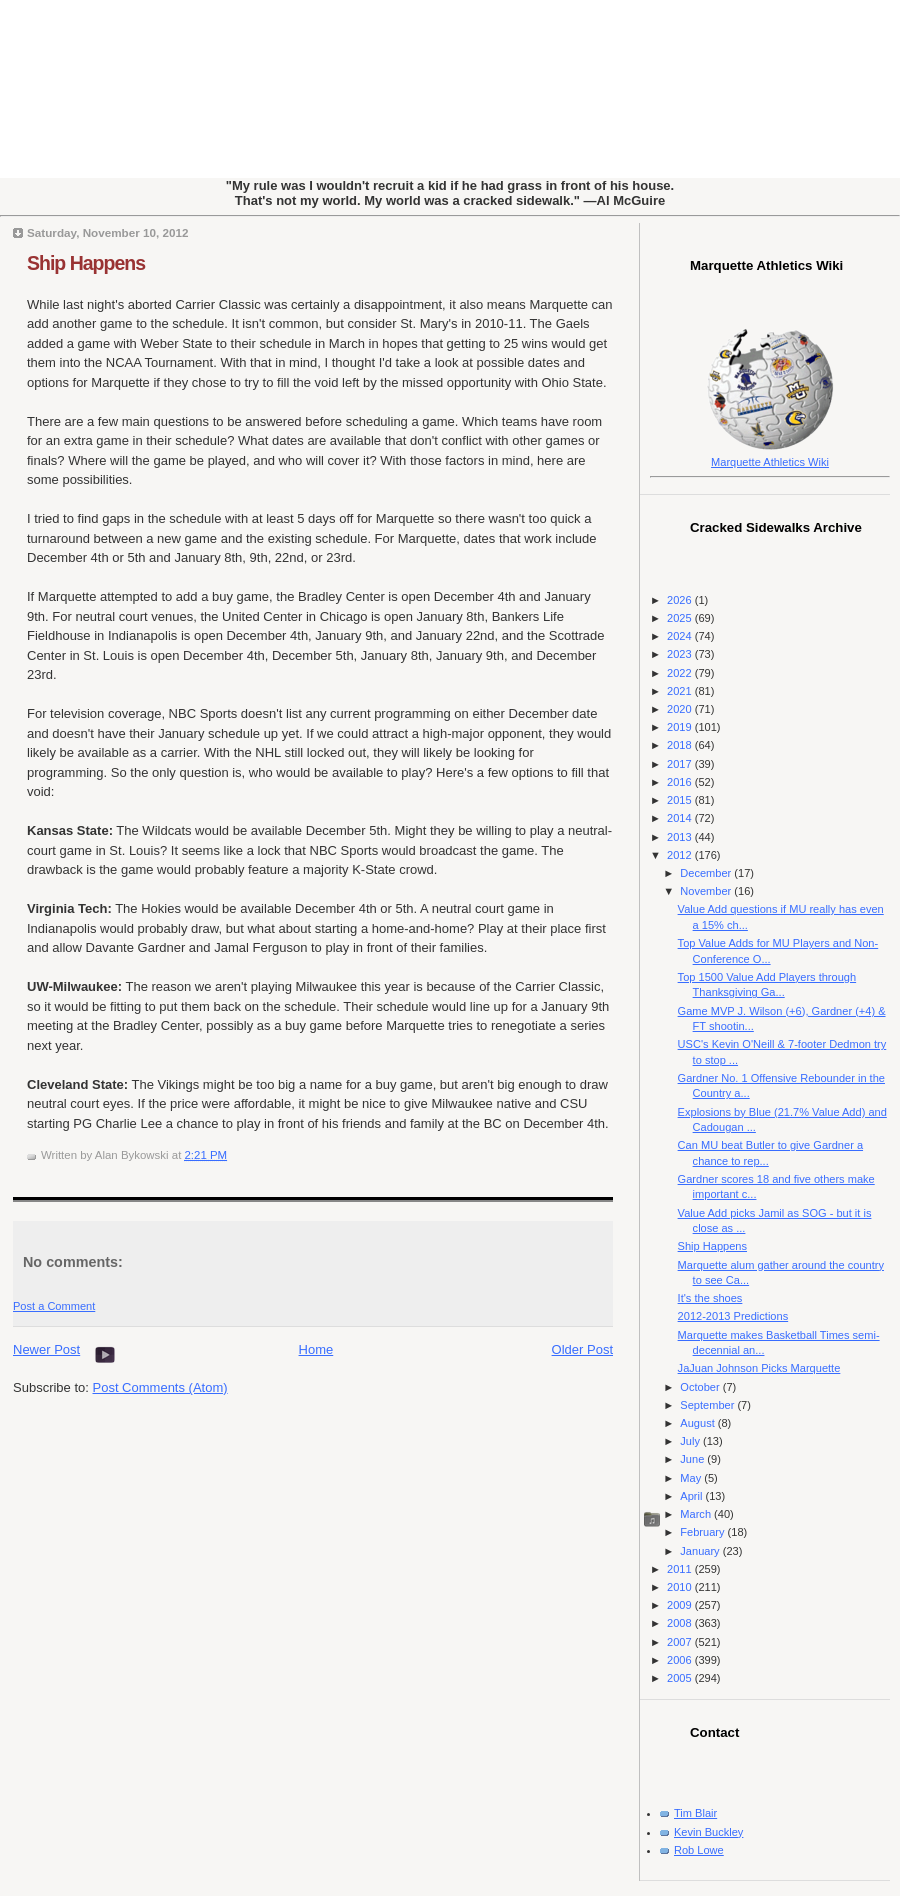 Image resolution: width=900 pixels, height=1896 pixels. Describe the element at coordinates (652, 1519) in the screenshot. I see `open your music folder` at that location.